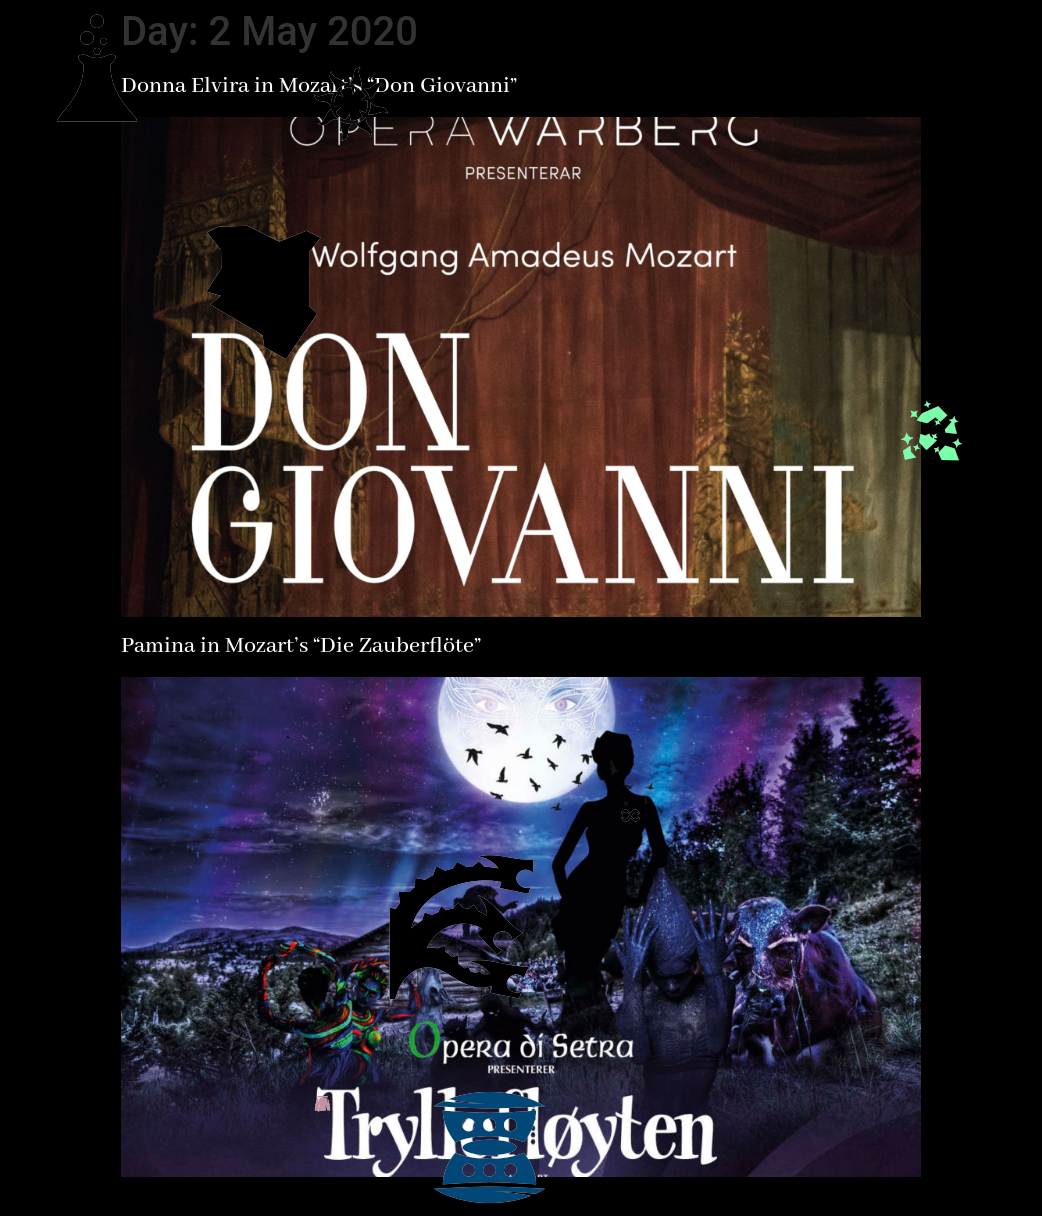 The width and height of the screenshot is (1042, 1216). Describe the element at coordinates (630, 815) in the screenshot. I see `indicates unlimited or infinite quantity` at that location.